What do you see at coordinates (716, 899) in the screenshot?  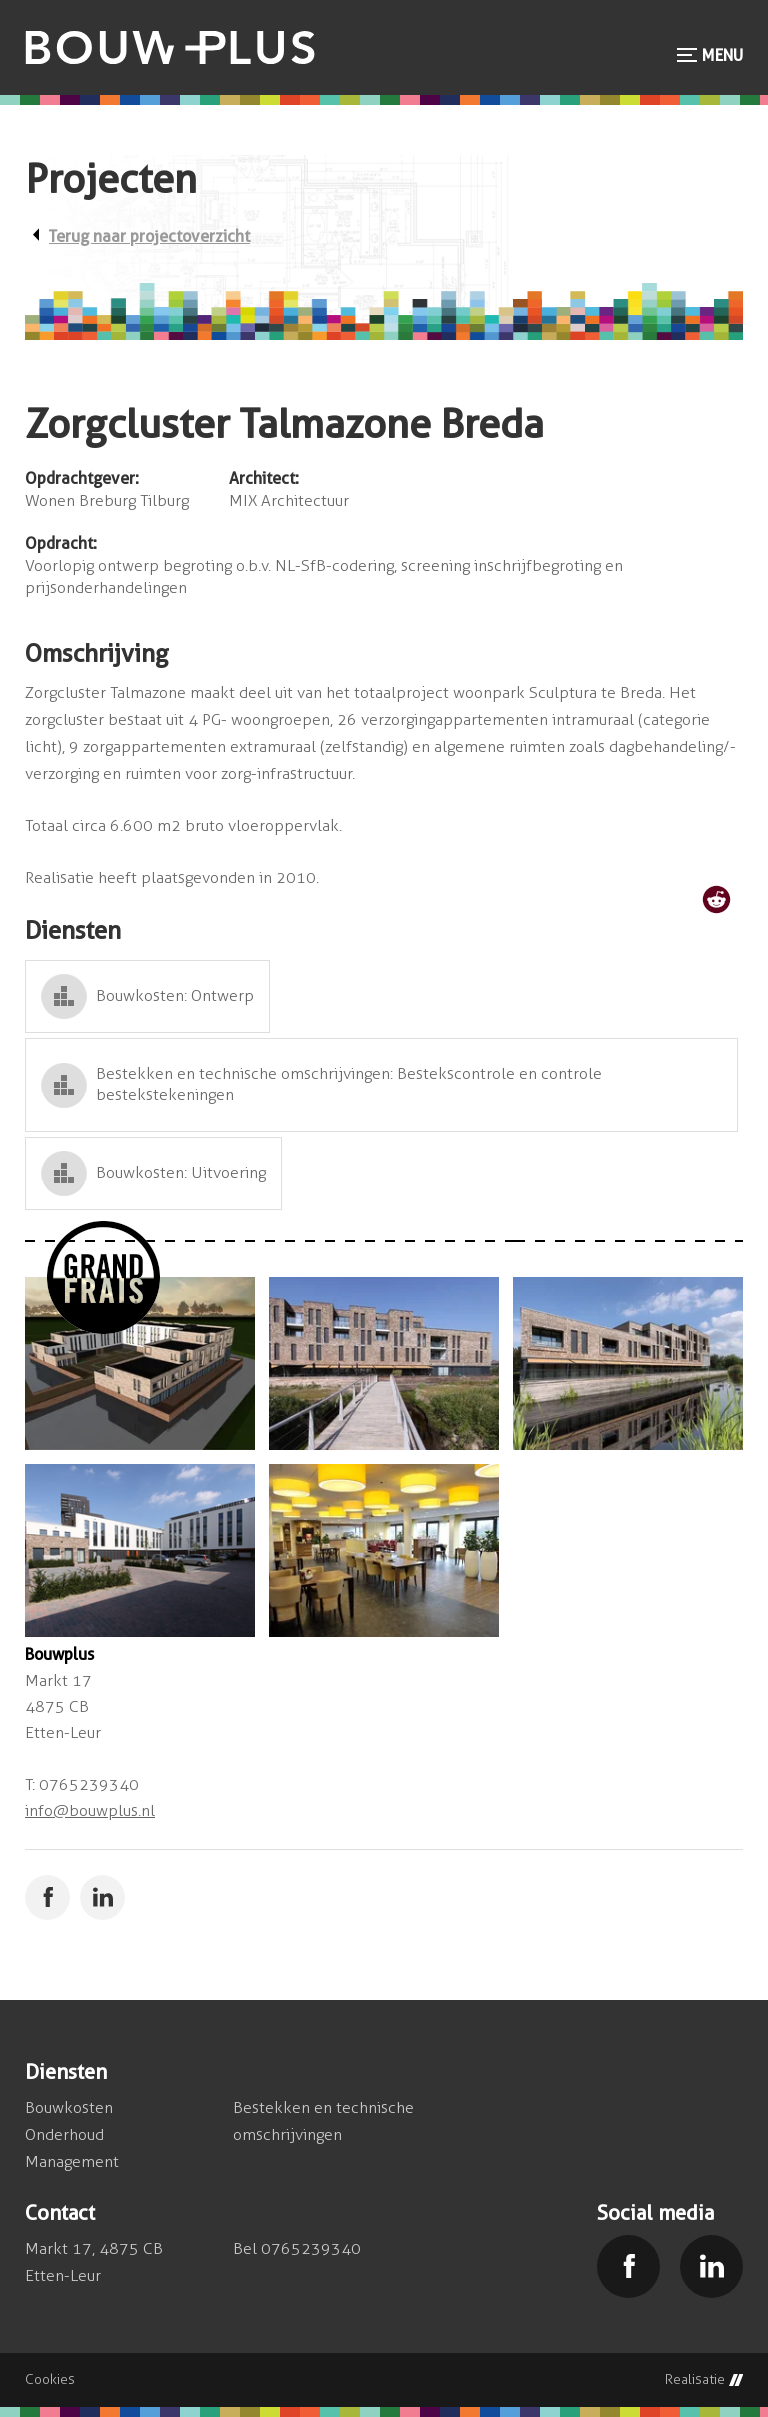 I see `open the Reddit app` at bounding box center [716, 899].